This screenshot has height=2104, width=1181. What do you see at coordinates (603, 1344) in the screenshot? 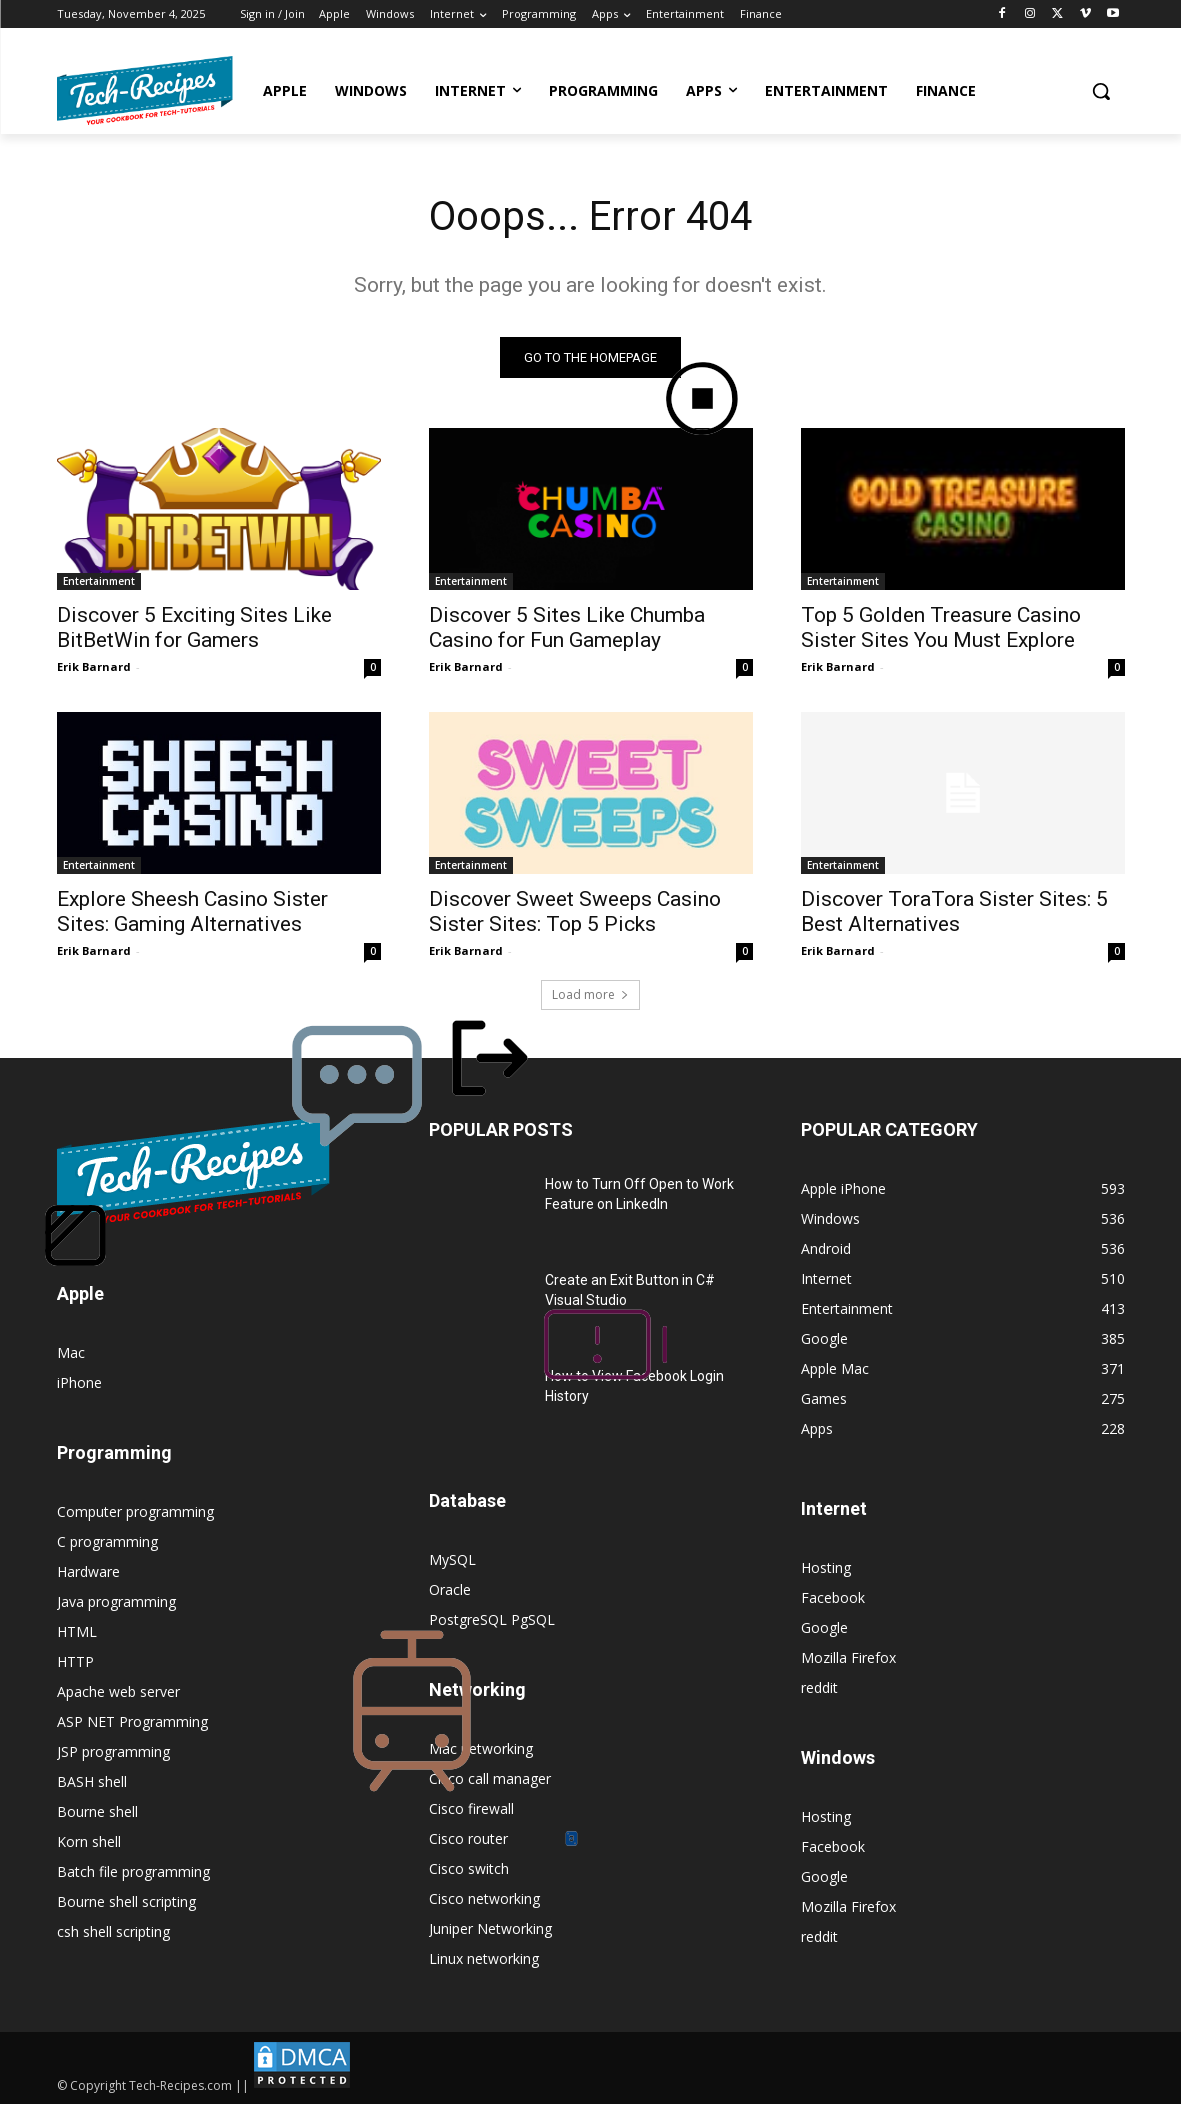
I see `indicates low battery warning` at bounding box center [603, 1344].